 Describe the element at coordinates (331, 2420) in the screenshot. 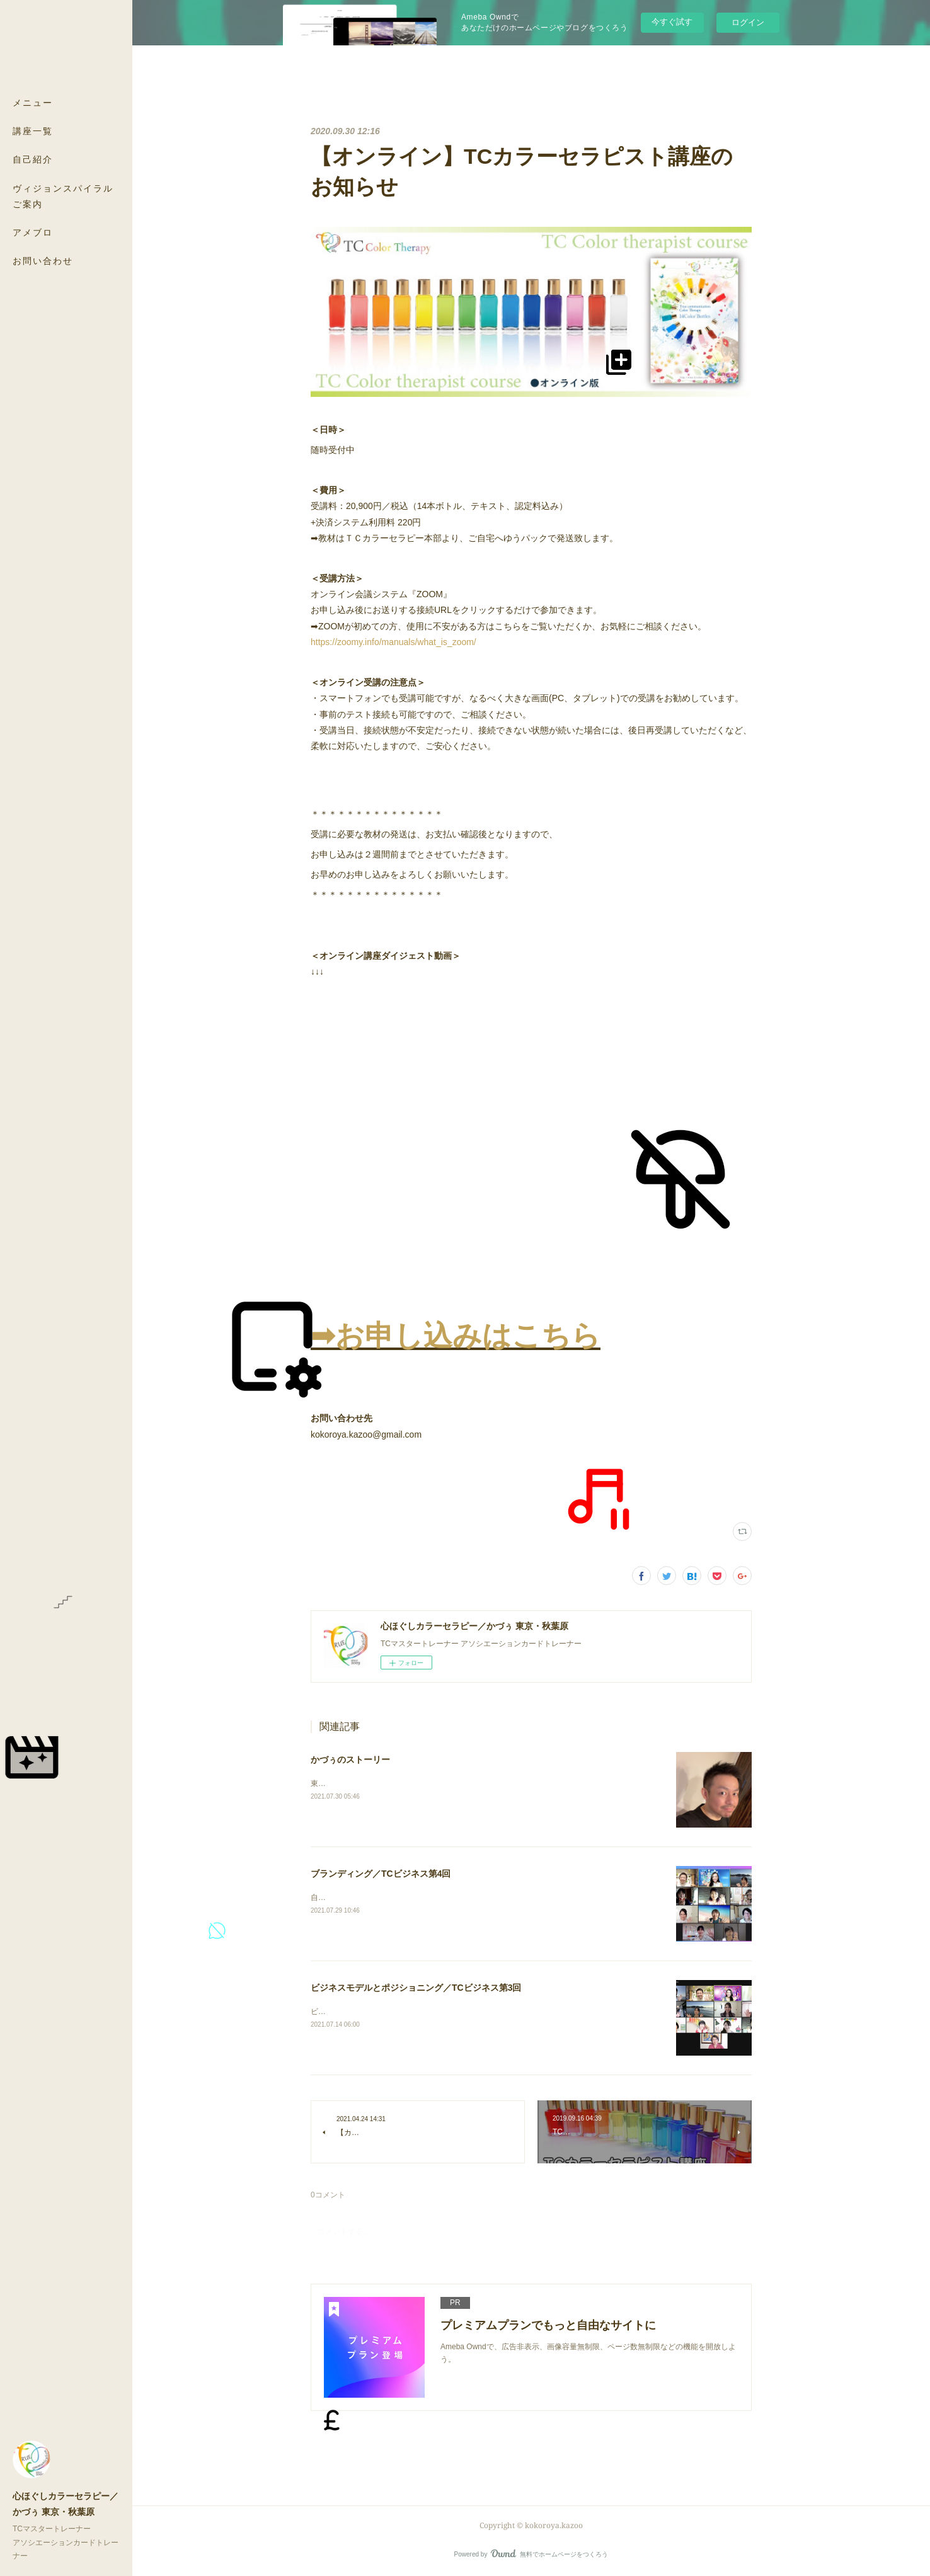

I see `view or manage British pound currency` at that location.